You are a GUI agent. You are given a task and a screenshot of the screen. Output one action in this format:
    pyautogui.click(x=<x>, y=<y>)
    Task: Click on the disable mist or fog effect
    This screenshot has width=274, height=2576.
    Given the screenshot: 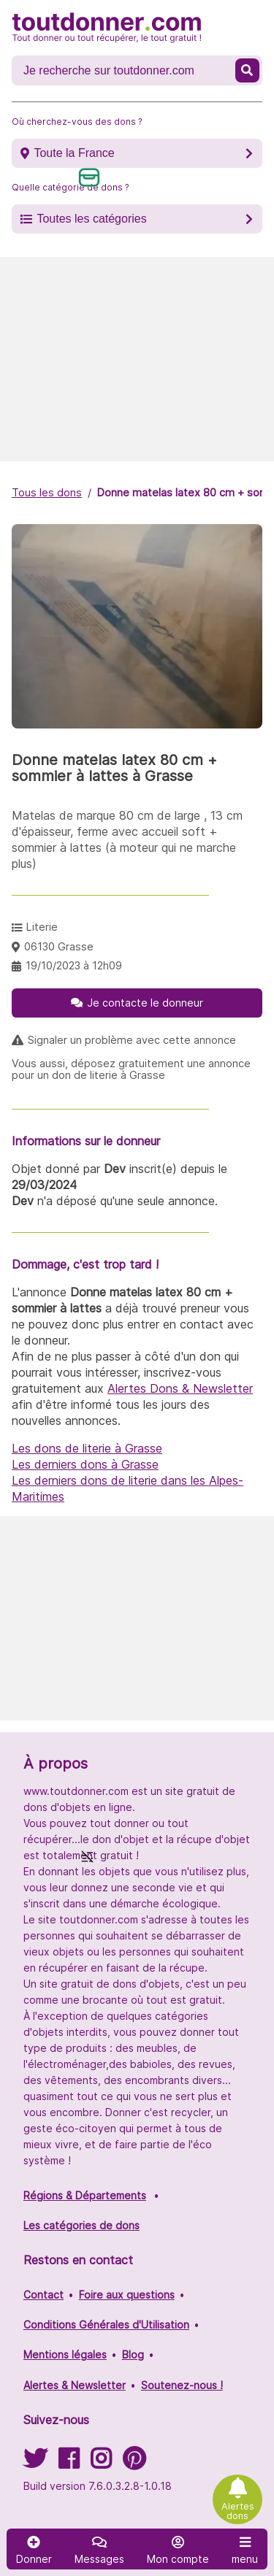 What is the action you would take?
    pyautogui.click(x=87, y=1856)
    